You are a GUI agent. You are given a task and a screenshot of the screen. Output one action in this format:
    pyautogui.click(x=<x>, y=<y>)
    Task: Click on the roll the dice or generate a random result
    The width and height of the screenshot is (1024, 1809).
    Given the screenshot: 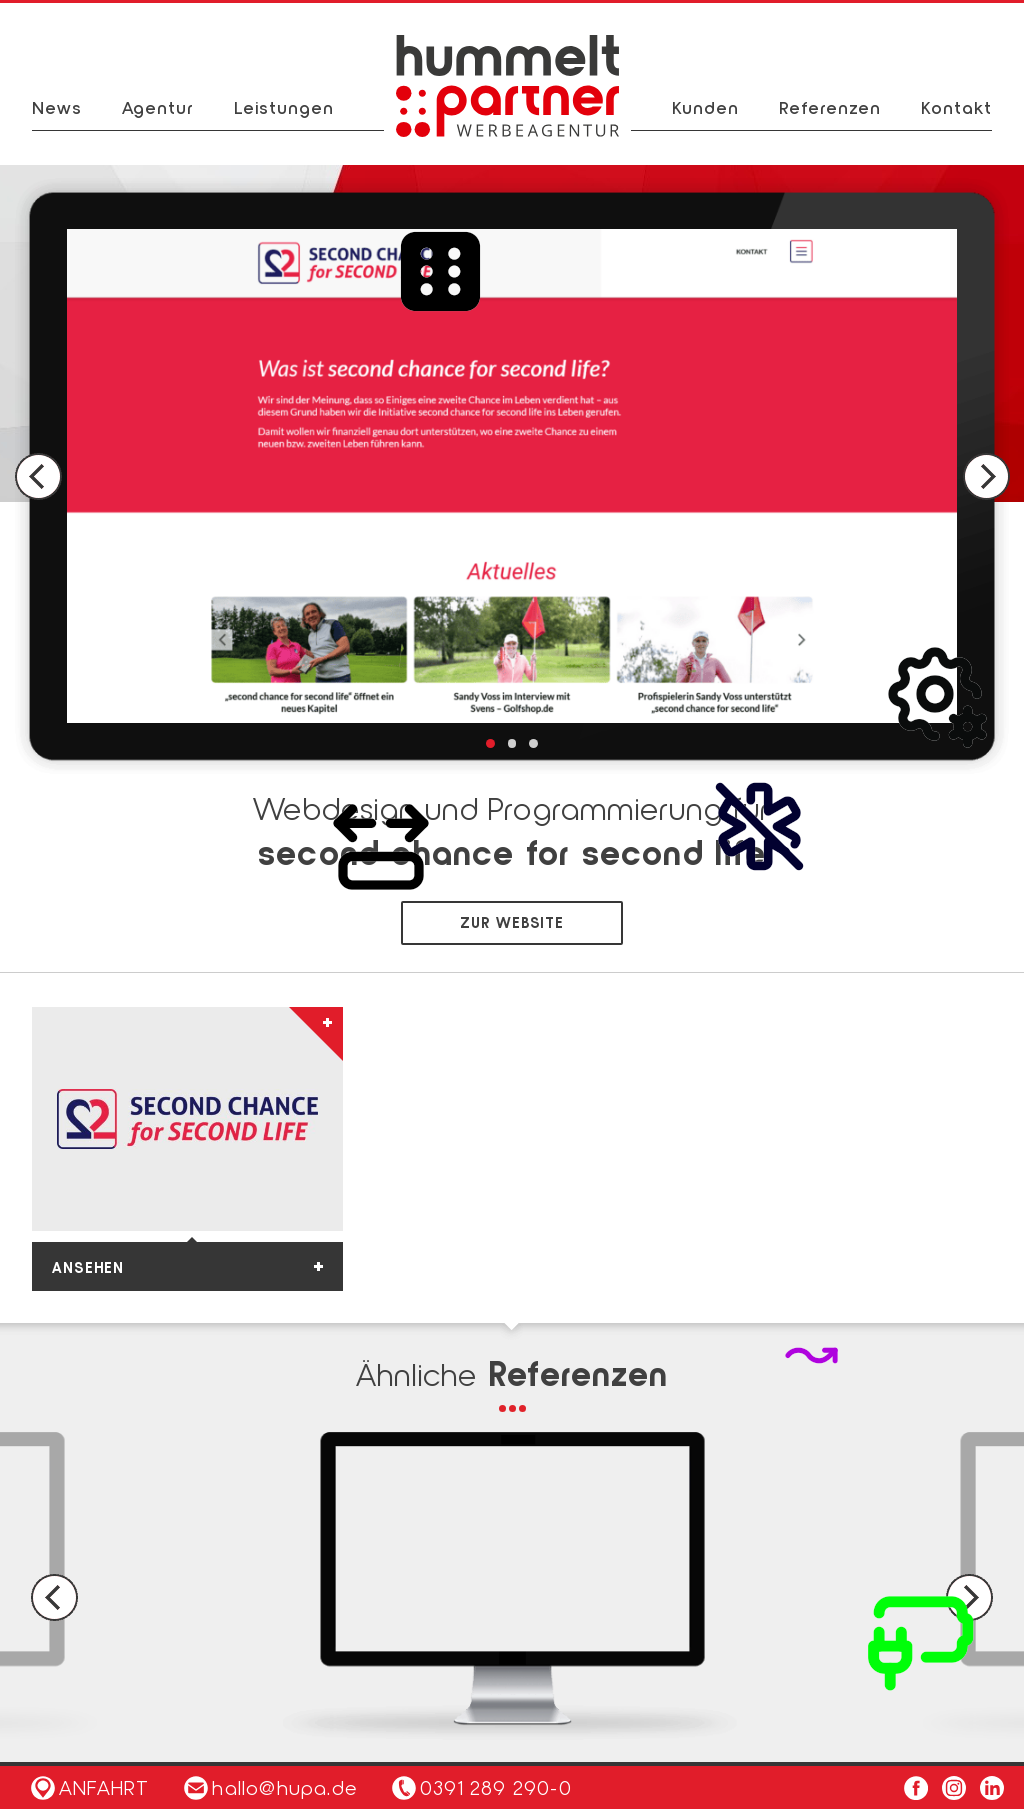 What is the action you would take?
    pyautogui.click(x=440, y=271)
    